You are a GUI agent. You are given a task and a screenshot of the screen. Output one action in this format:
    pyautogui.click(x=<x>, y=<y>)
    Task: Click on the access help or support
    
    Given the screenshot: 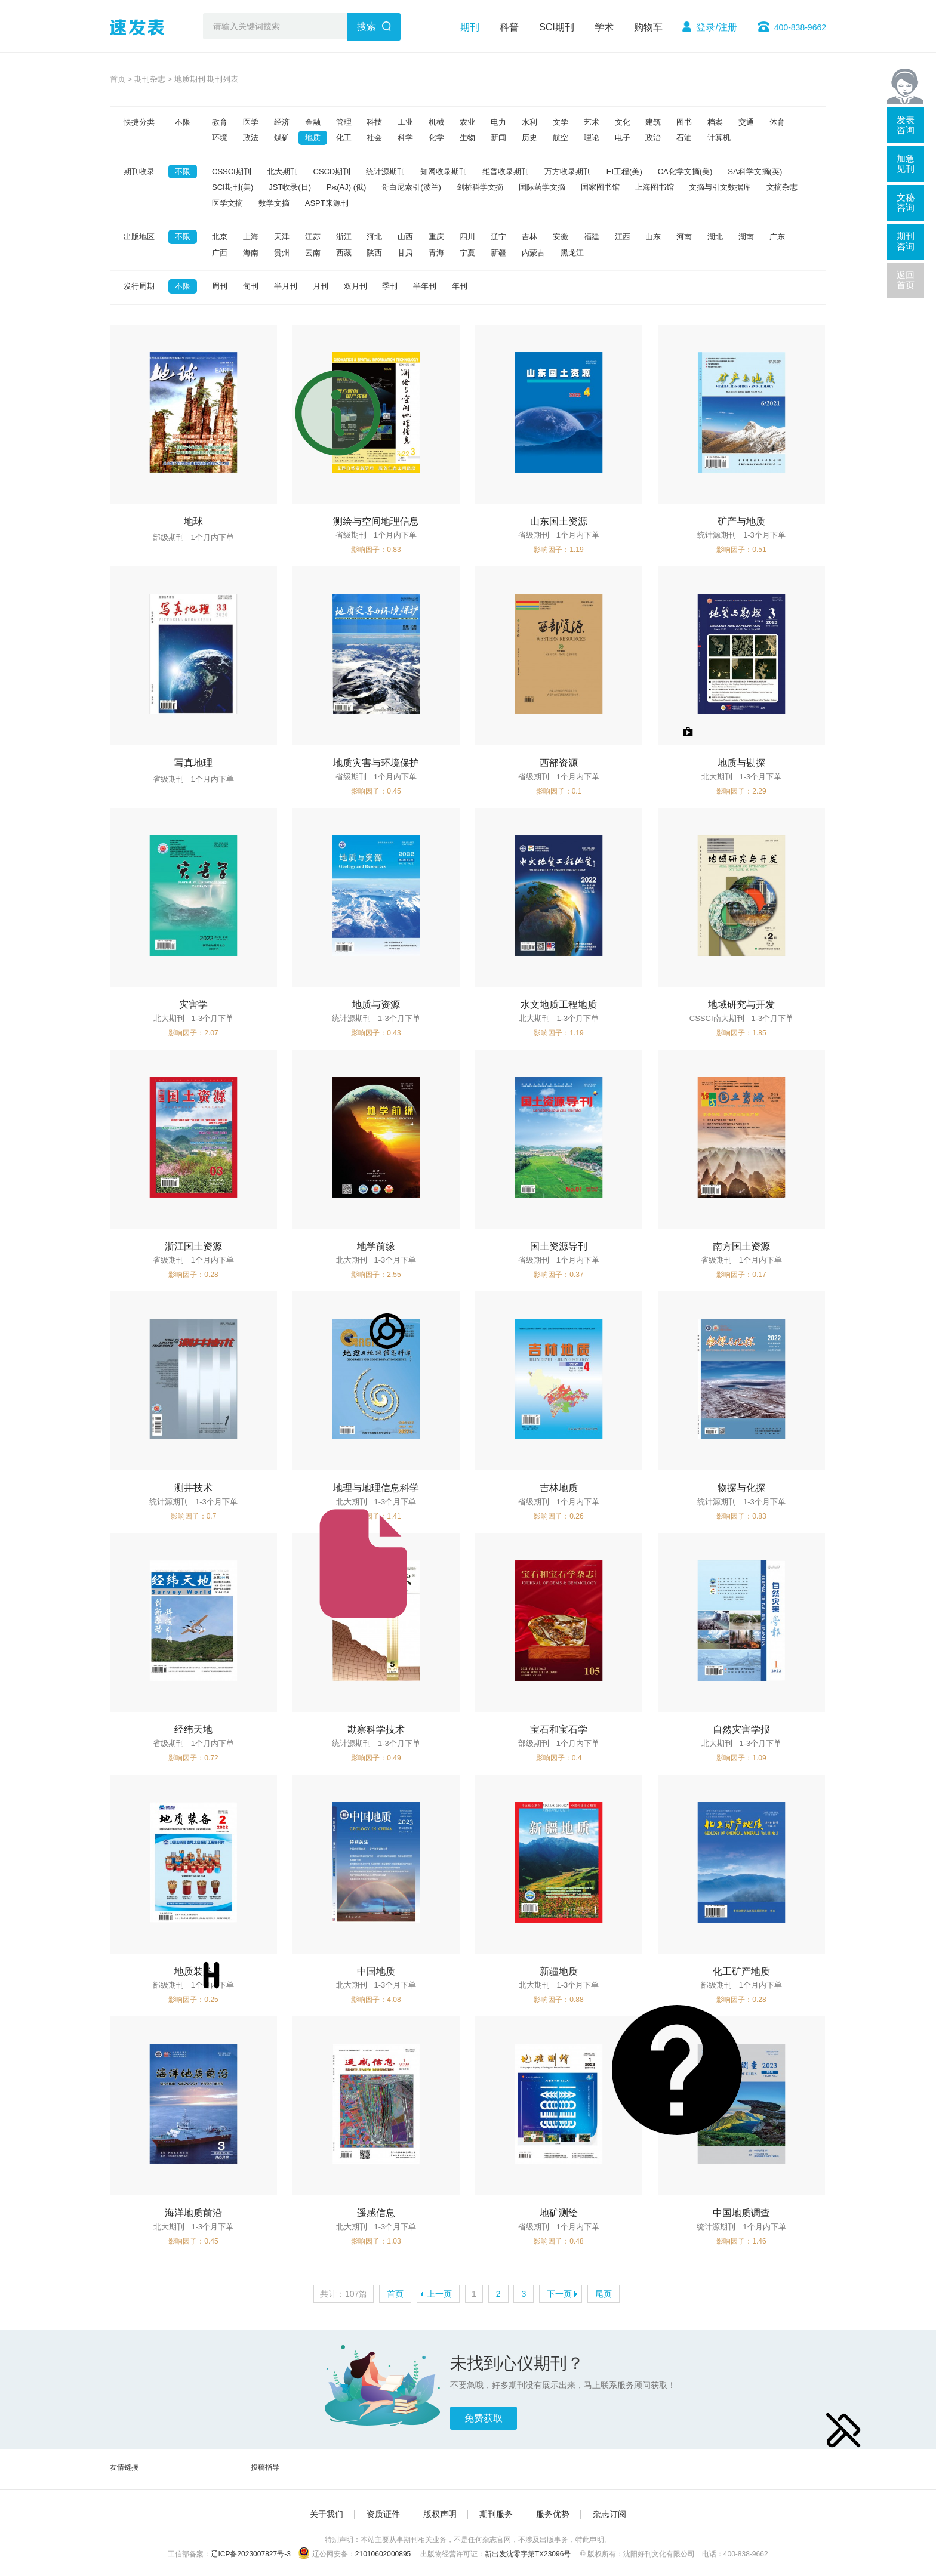 What is the action you would take?
    pyautogui.click(x=677, y=2070)
    